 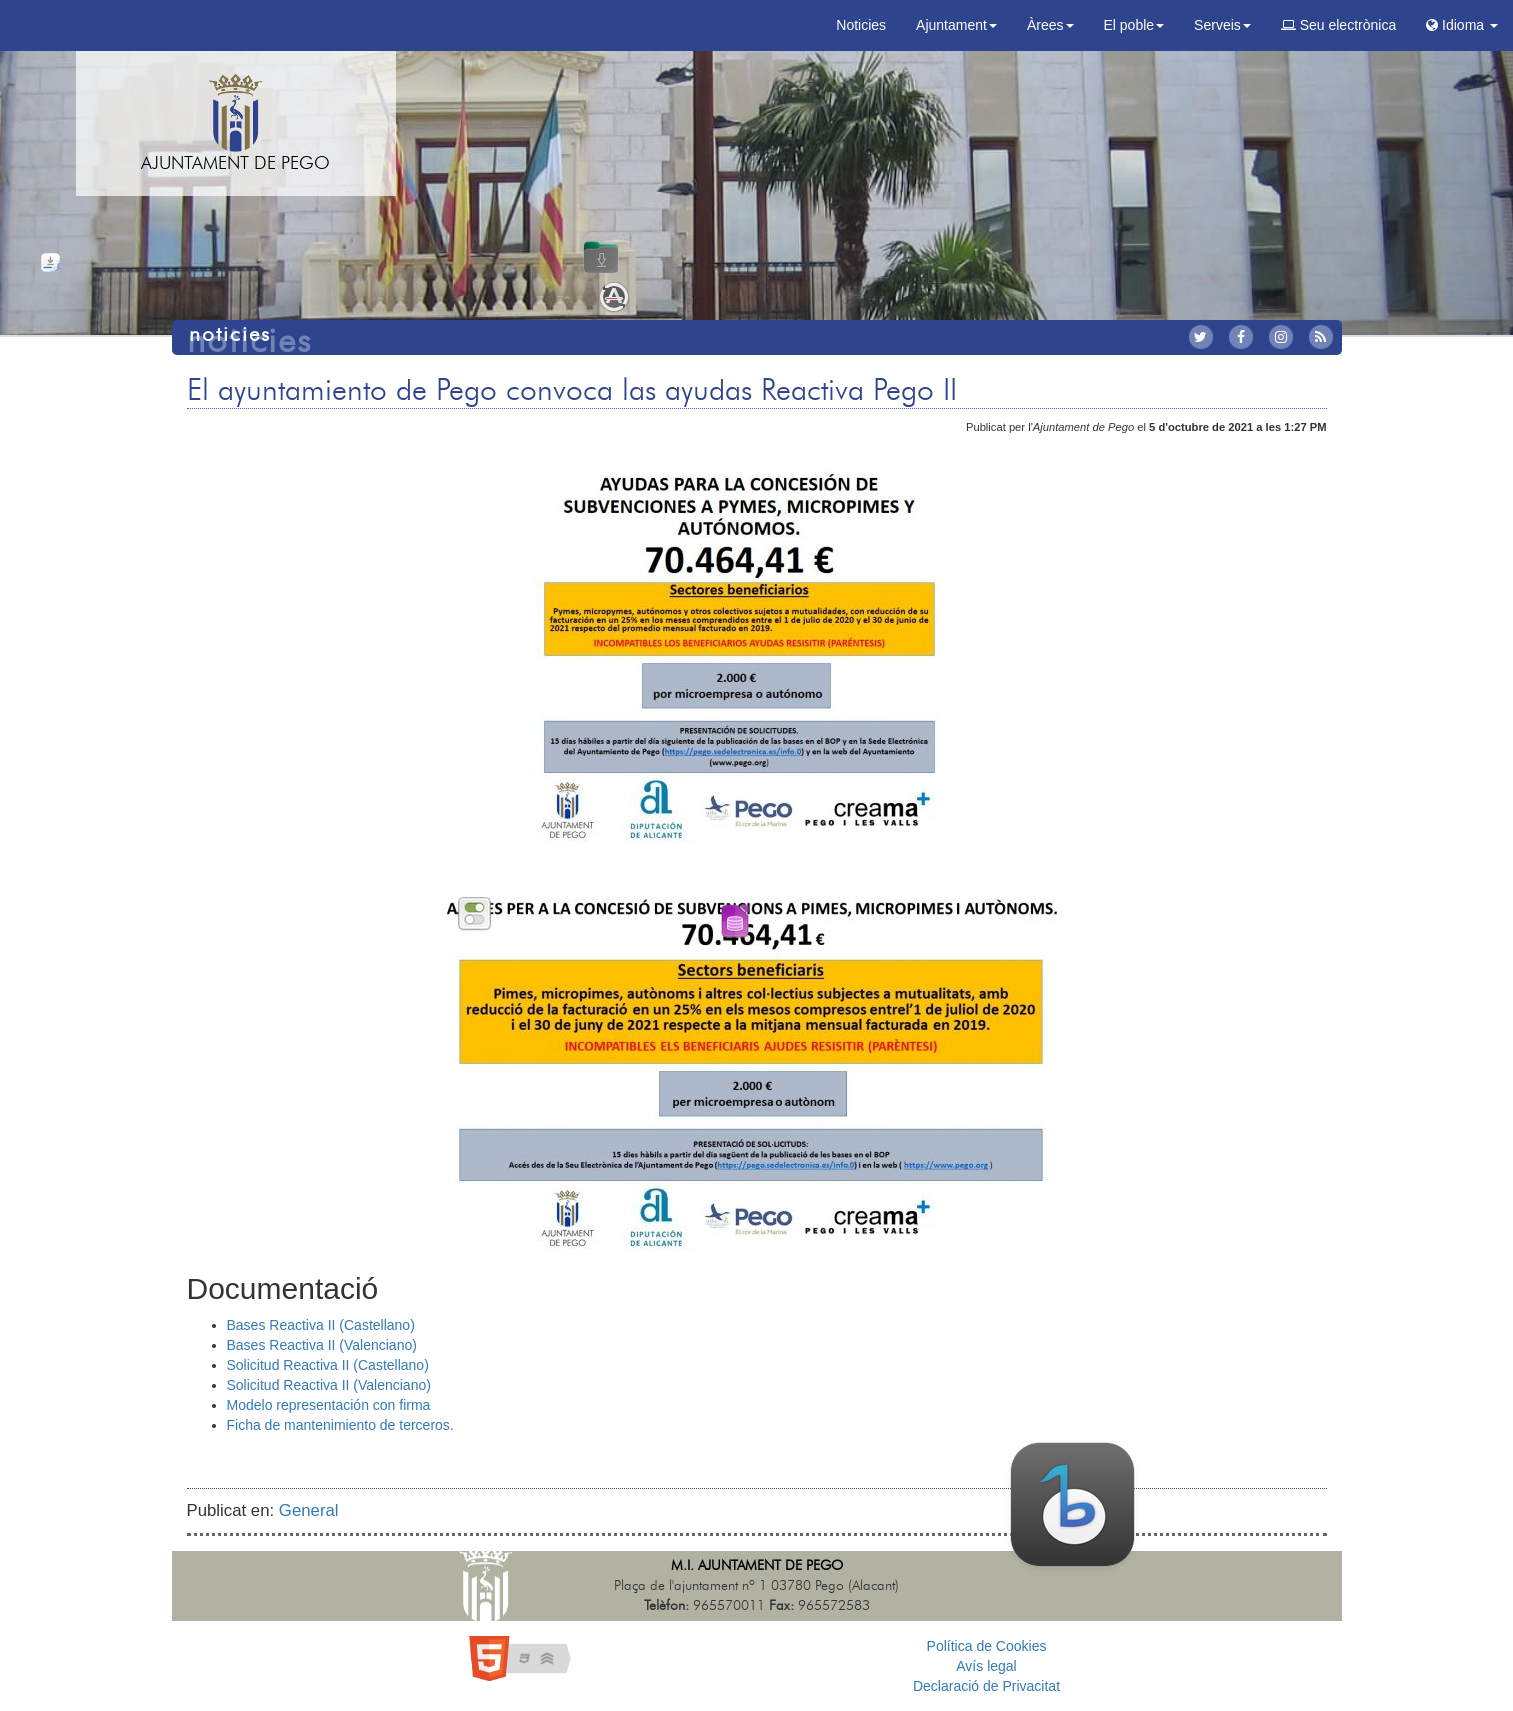 I want to click on check for available software updates, so click(x=614, y=297).